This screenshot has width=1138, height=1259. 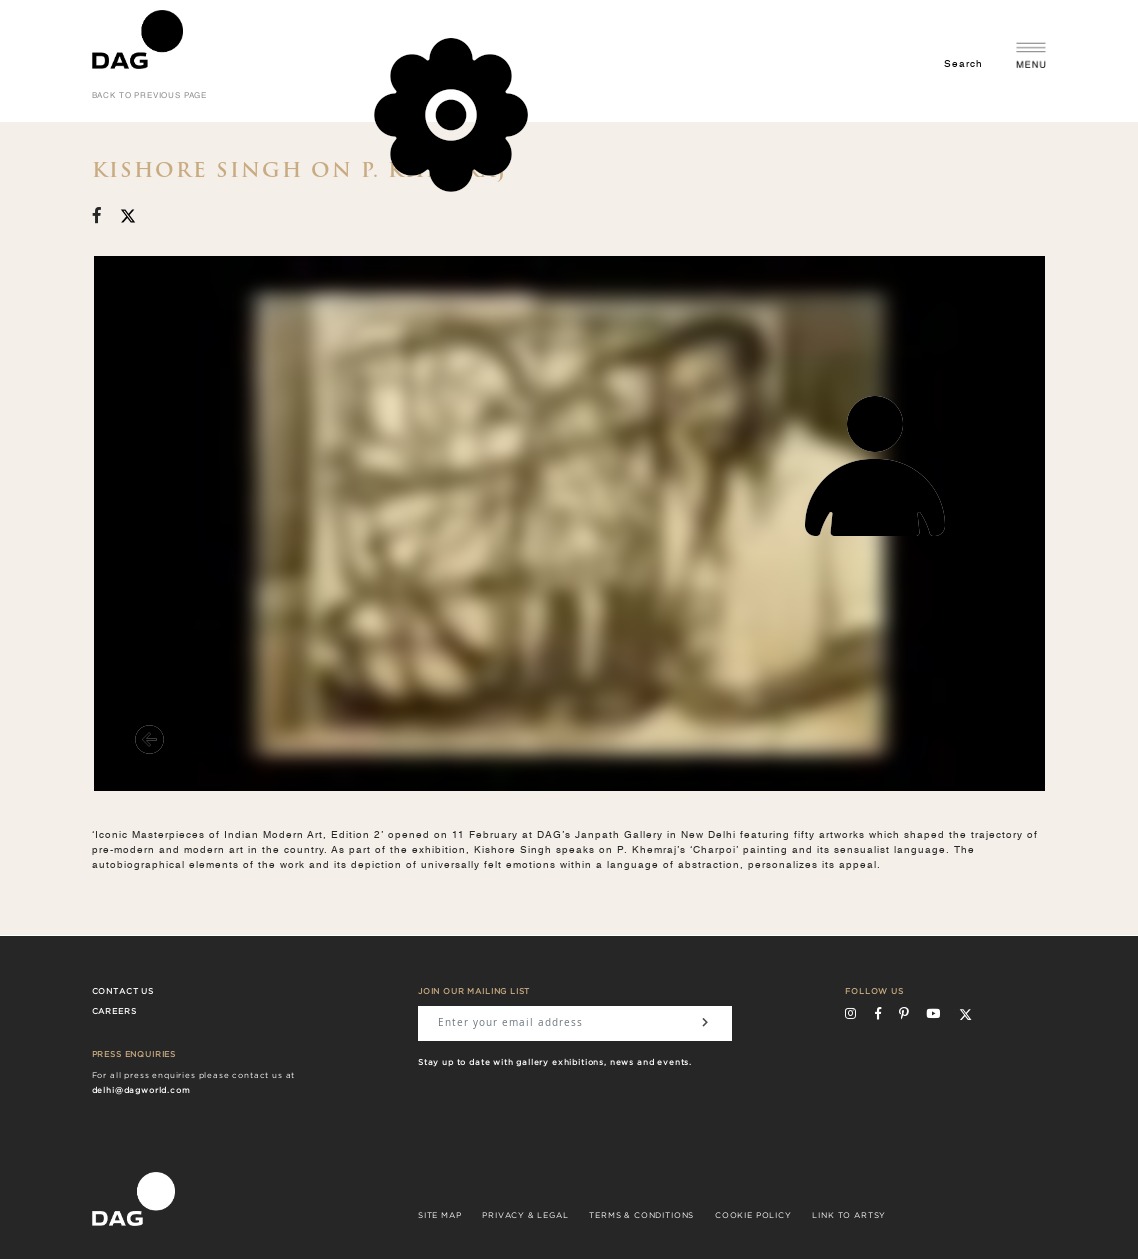 What do you see at coordinates (875, 466) in the screenshot?
I see `view your profile` at bounding box center [875, 466].